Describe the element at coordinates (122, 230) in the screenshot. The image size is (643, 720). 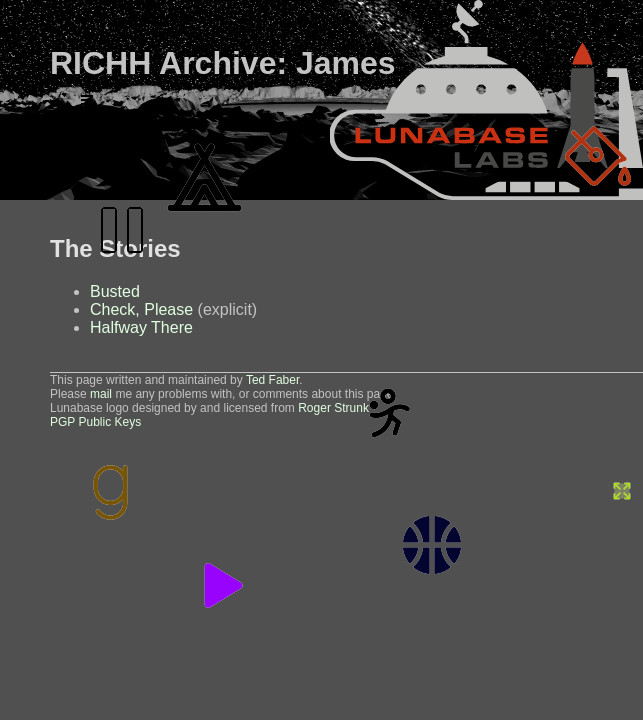
I see `pause media playback` at that location.